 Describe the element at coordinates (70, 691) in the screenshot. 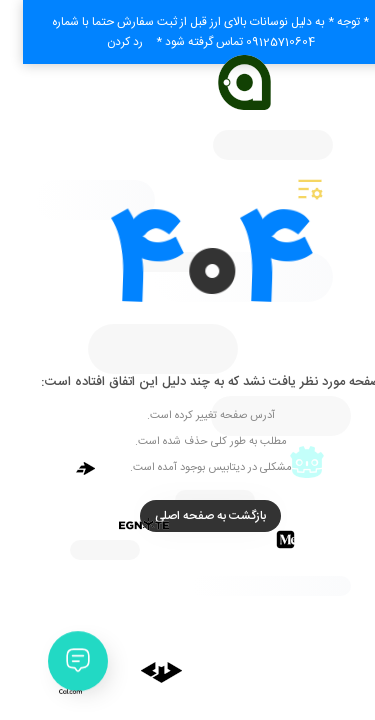

I see `open cal.com scheduling app` at that location.